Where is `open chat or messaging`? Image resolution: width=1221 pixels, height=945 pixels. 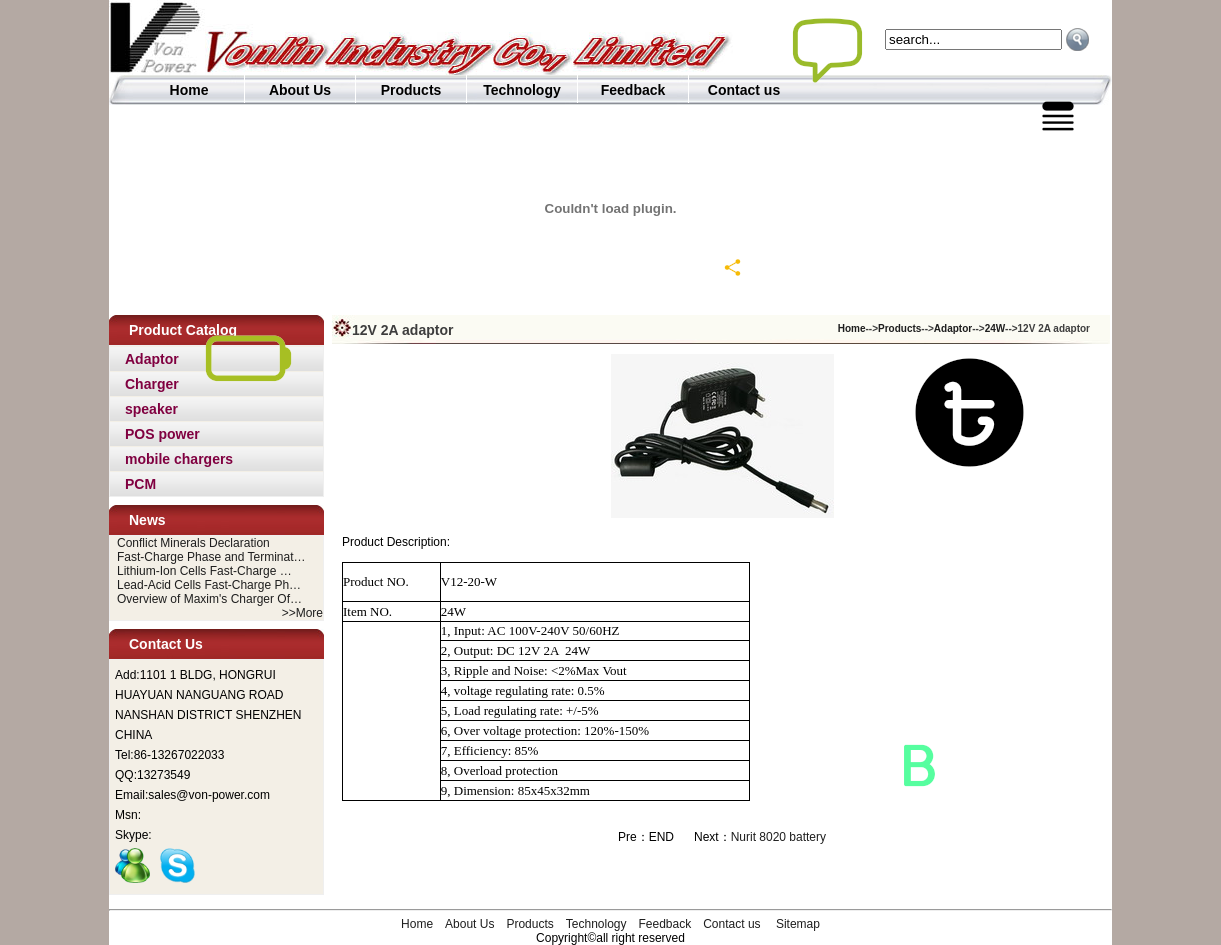 open chat or messaging is located at coordinates (827, 50).